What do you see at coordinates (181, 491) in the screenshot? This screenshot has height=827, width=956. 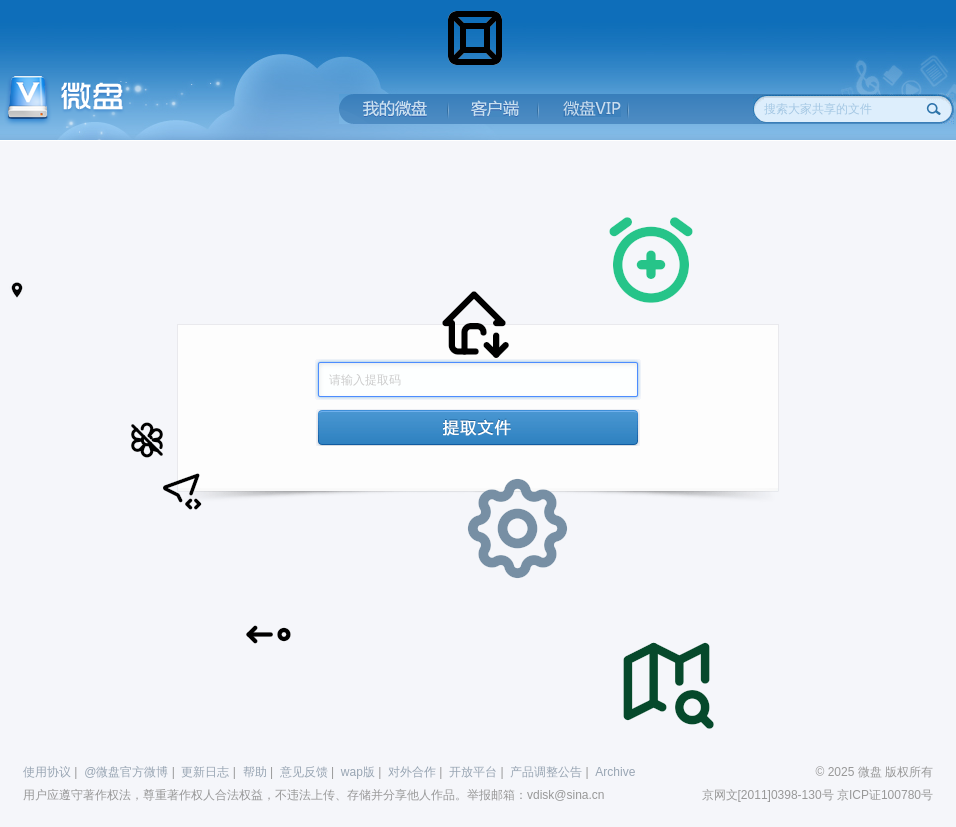 I see `access location-based developer tools` at bounding box center [181, 491].